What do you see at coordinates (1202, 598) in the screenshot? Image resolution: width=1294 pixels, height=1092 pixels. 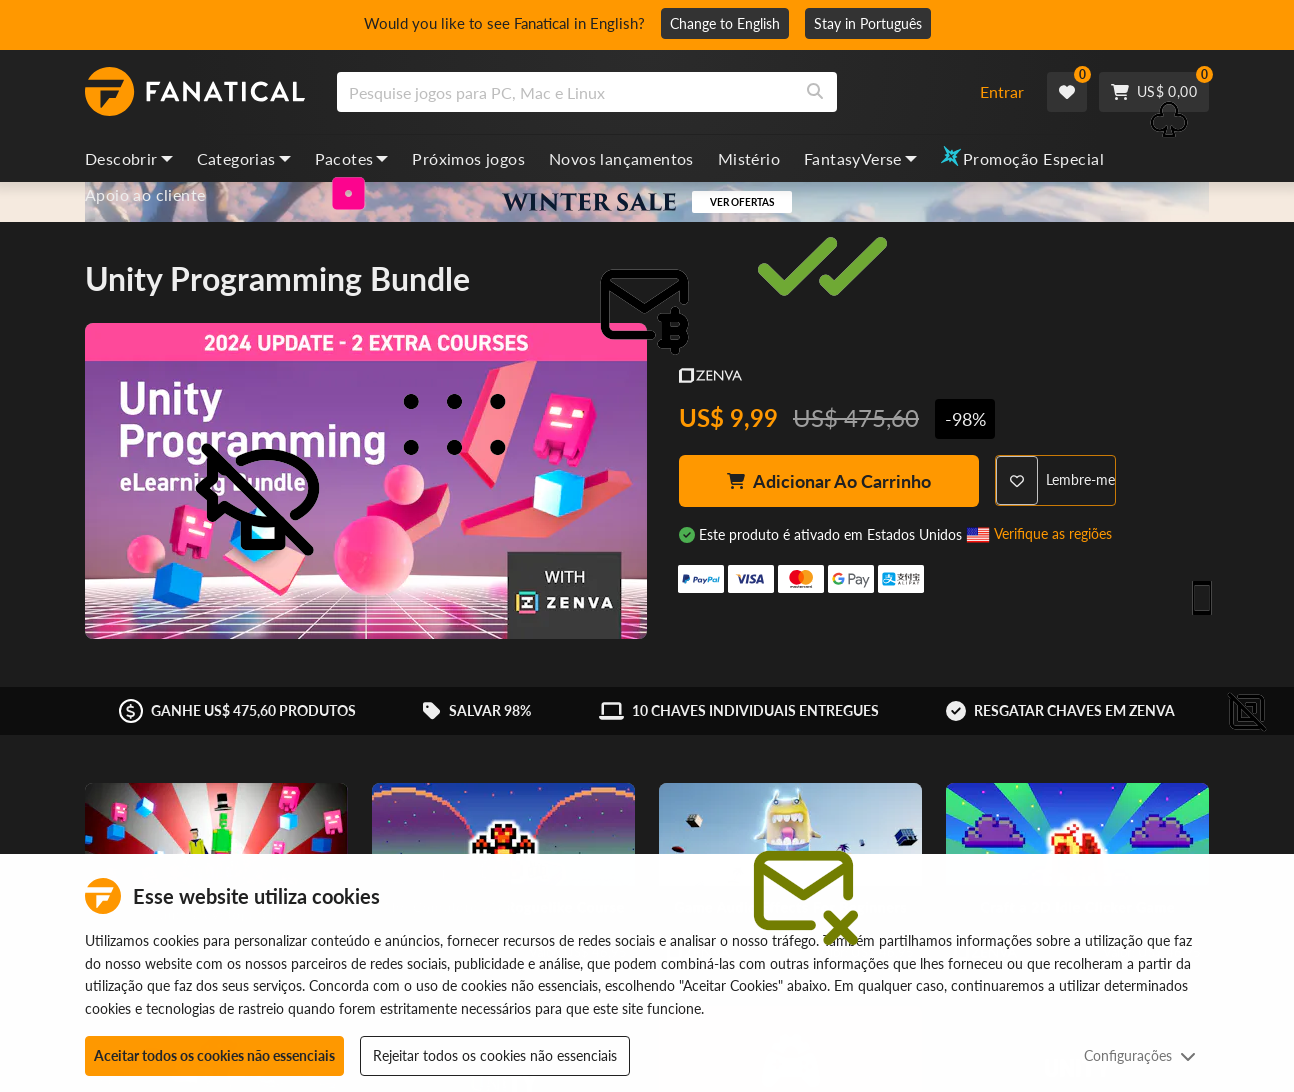 I see `switch to mobile view` at bounding box center [1202, 598].